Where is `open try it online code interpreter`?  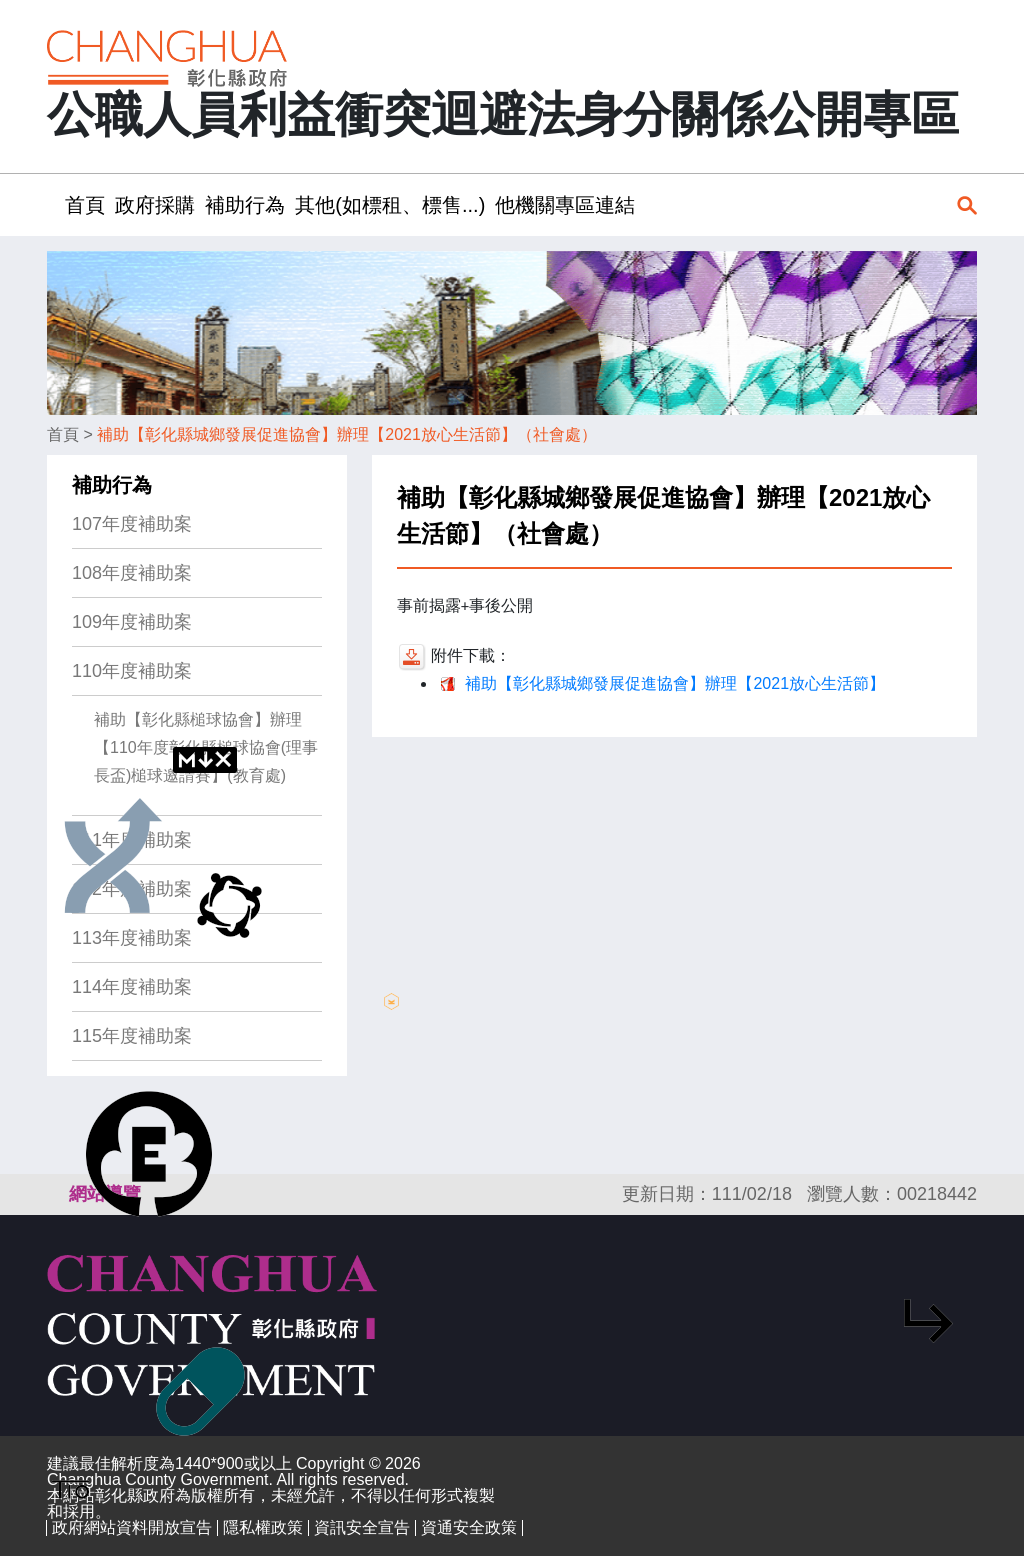 open try it online code interpreter is located at coordinates (70, 1489).